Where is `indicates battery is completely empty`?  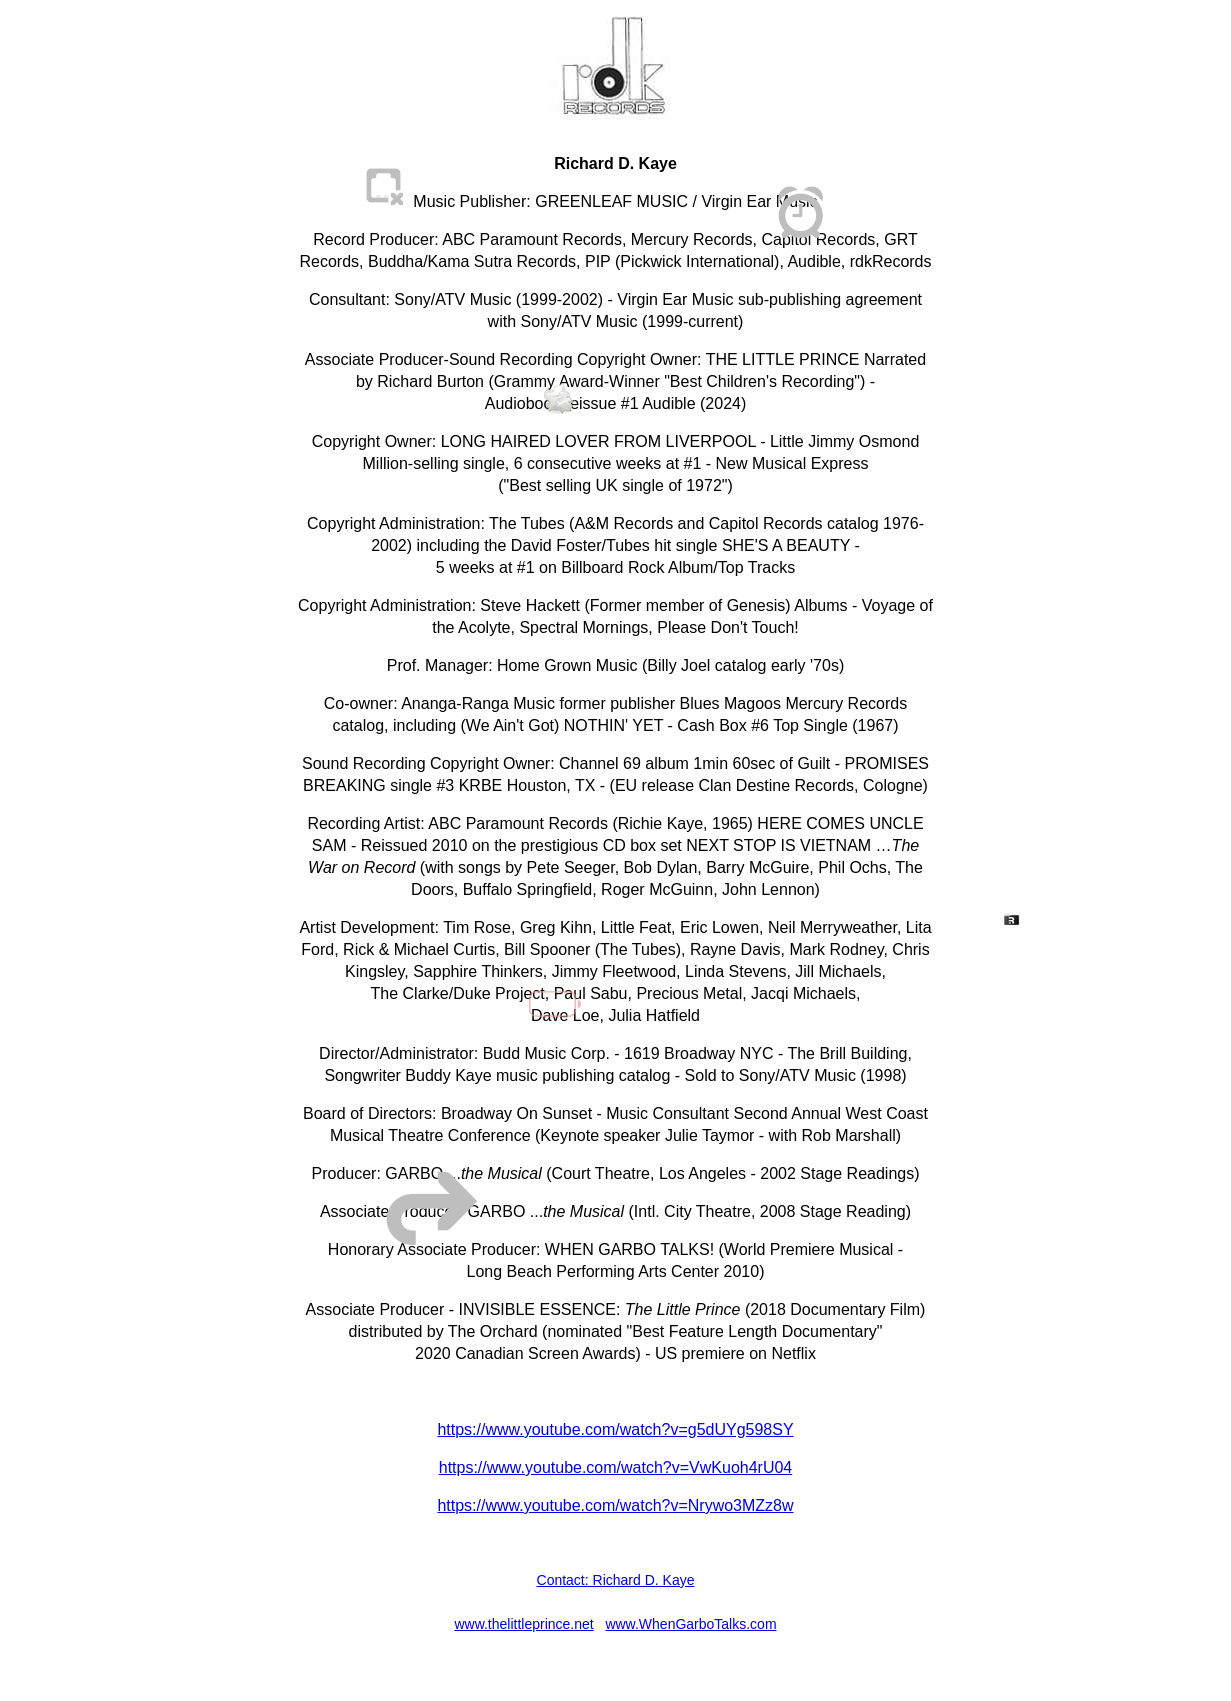 indicates battery is completely empty is located at coordinates (555, 1004).